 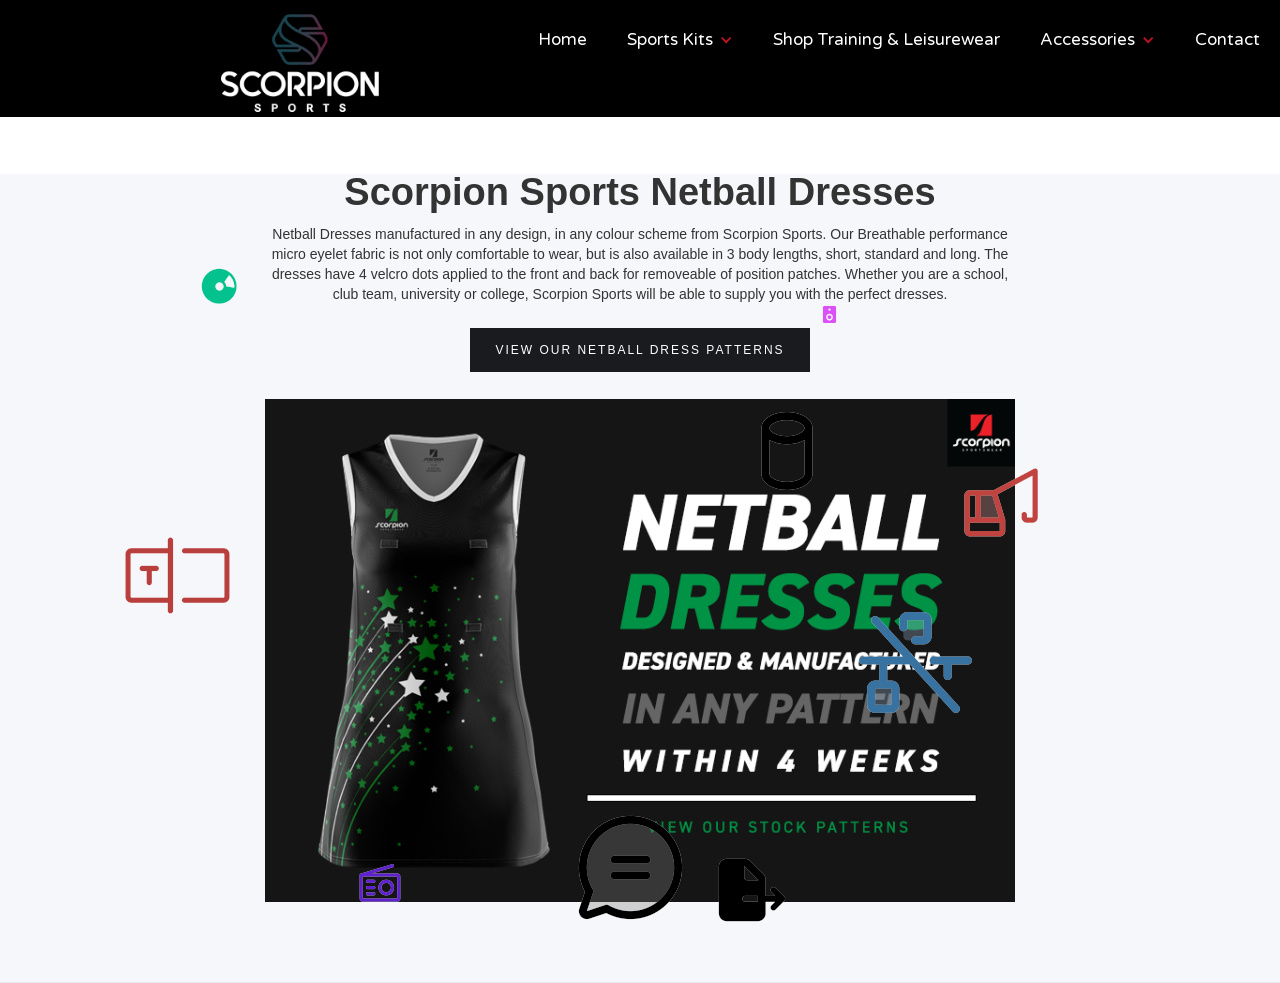 What do you see at coordinates (1002, 506) in the screenshot?
I see `construction or building in progress` at bounding box center [1002, 506].